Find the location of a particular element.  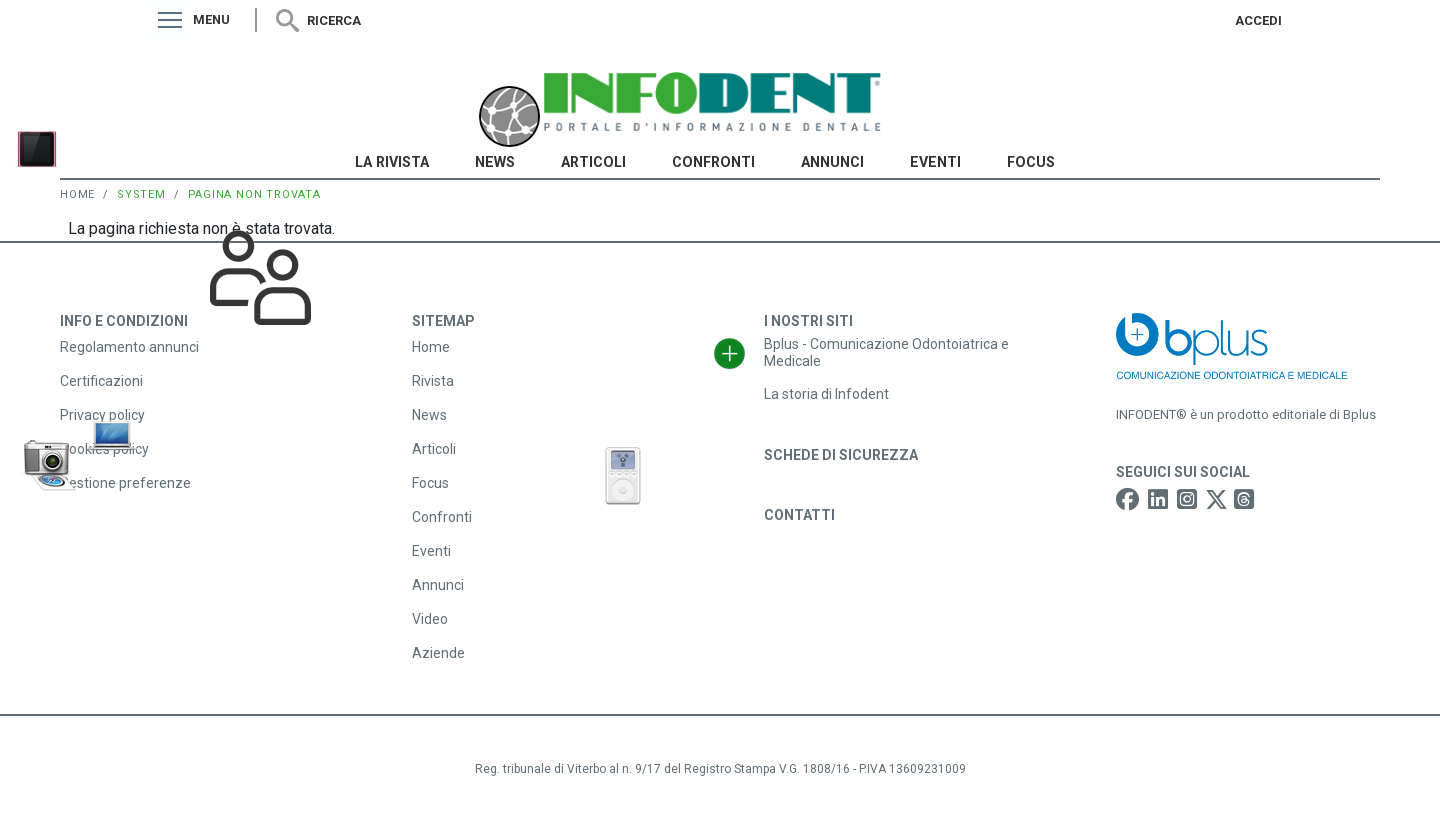

access user account settings is located at coordinates (260, 274).